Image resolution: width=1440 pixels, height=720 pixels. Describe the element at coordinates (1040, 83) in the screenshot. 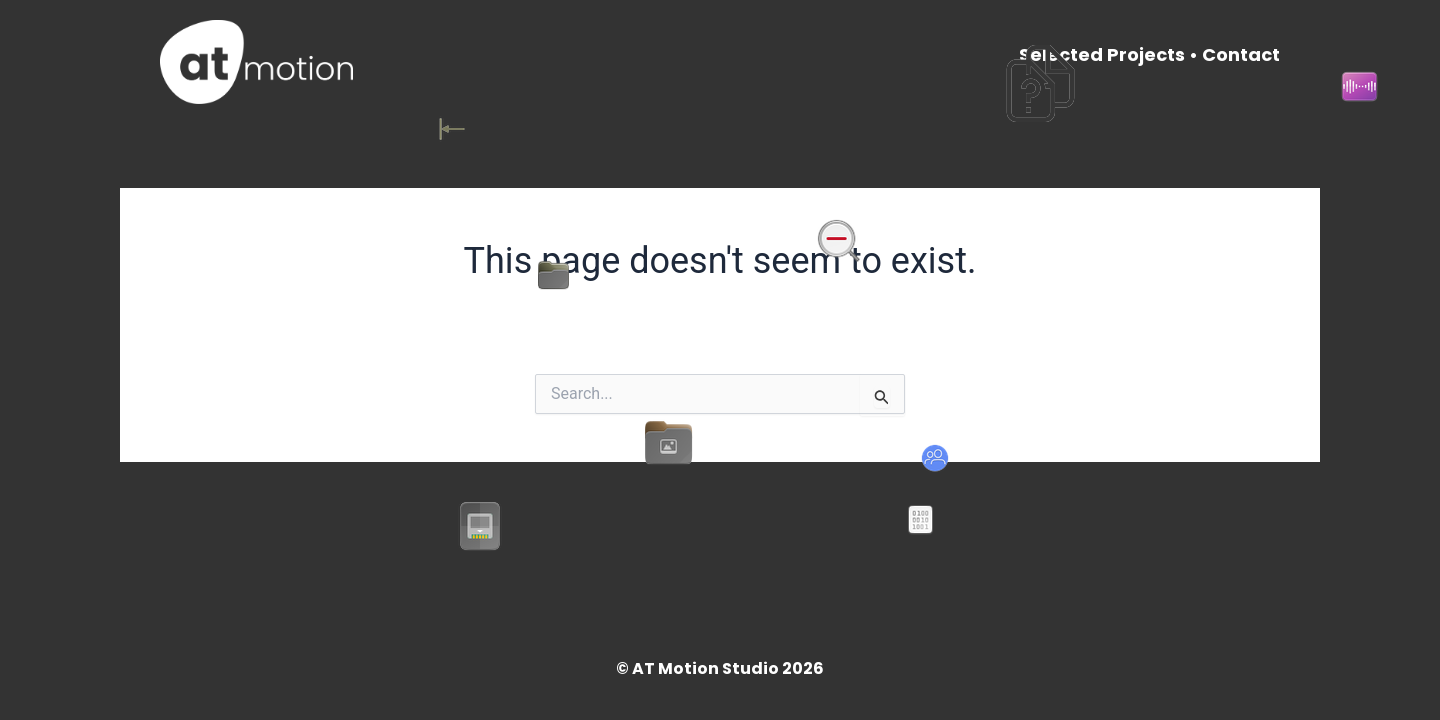

I see `access frequently asked questions` at that location.